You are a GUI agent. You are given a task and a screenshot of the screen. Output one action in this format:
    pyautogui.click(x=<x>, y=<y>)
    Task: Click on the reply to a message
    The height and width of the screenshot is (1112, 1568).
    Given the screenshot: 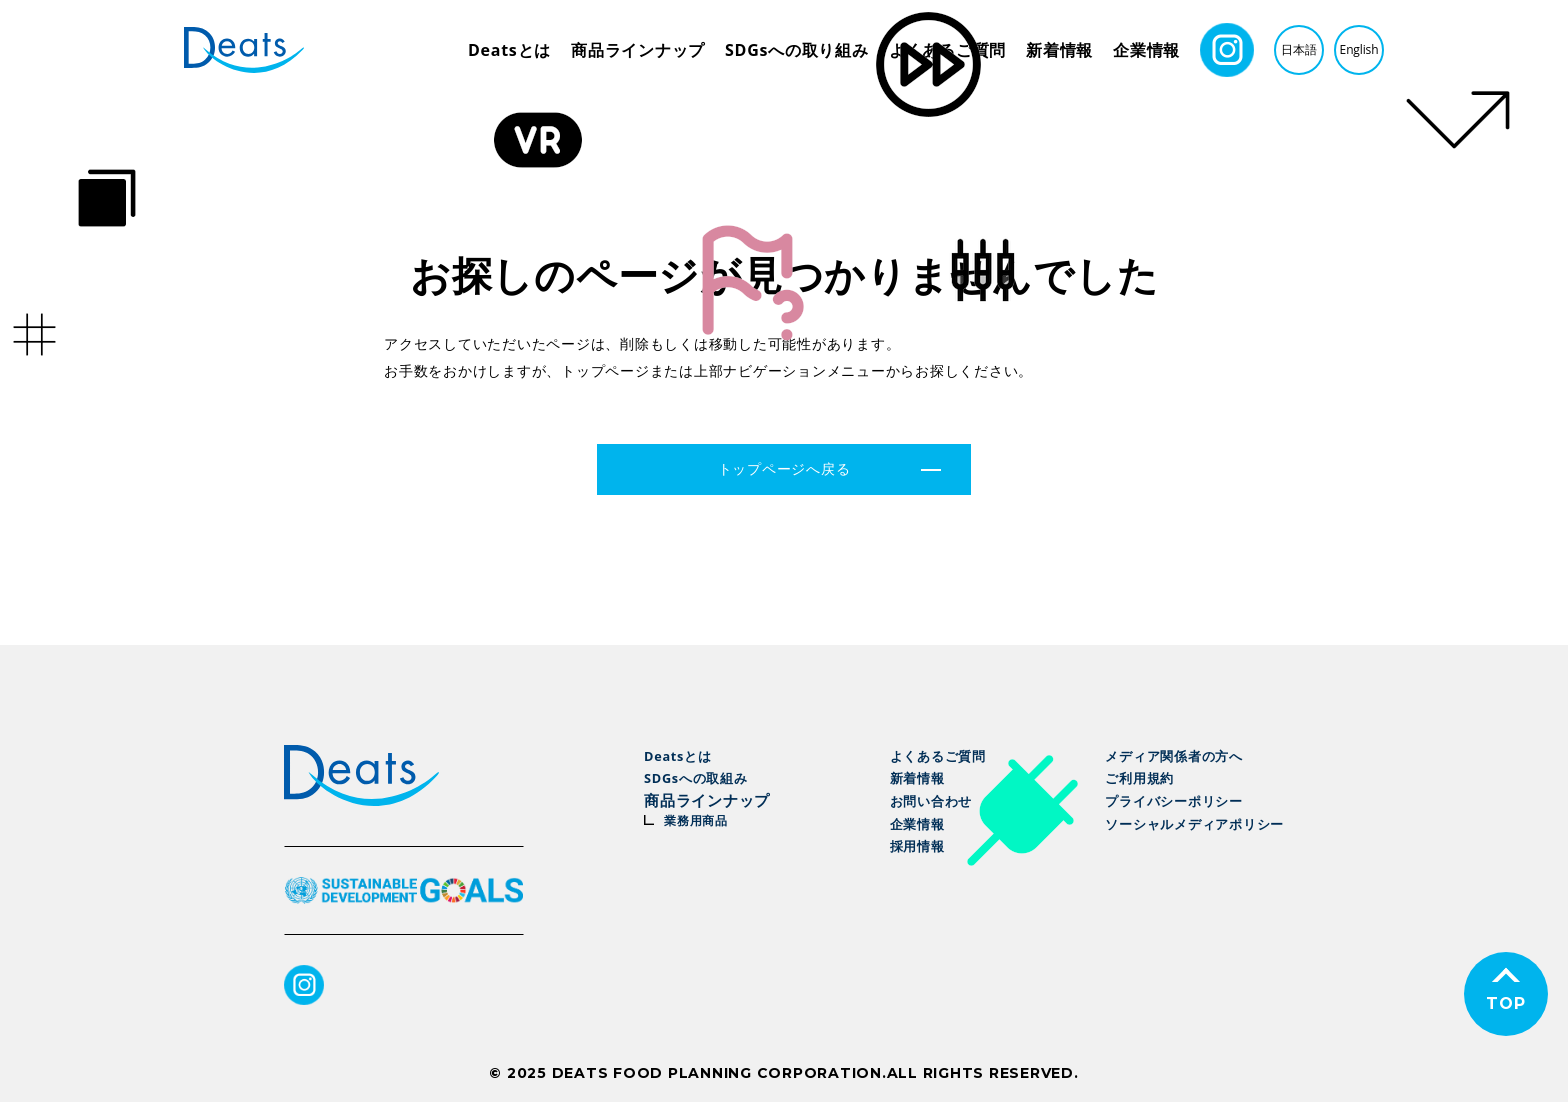 What is the action you would take?
    pyautogui.click(x=1458, y=116)
    